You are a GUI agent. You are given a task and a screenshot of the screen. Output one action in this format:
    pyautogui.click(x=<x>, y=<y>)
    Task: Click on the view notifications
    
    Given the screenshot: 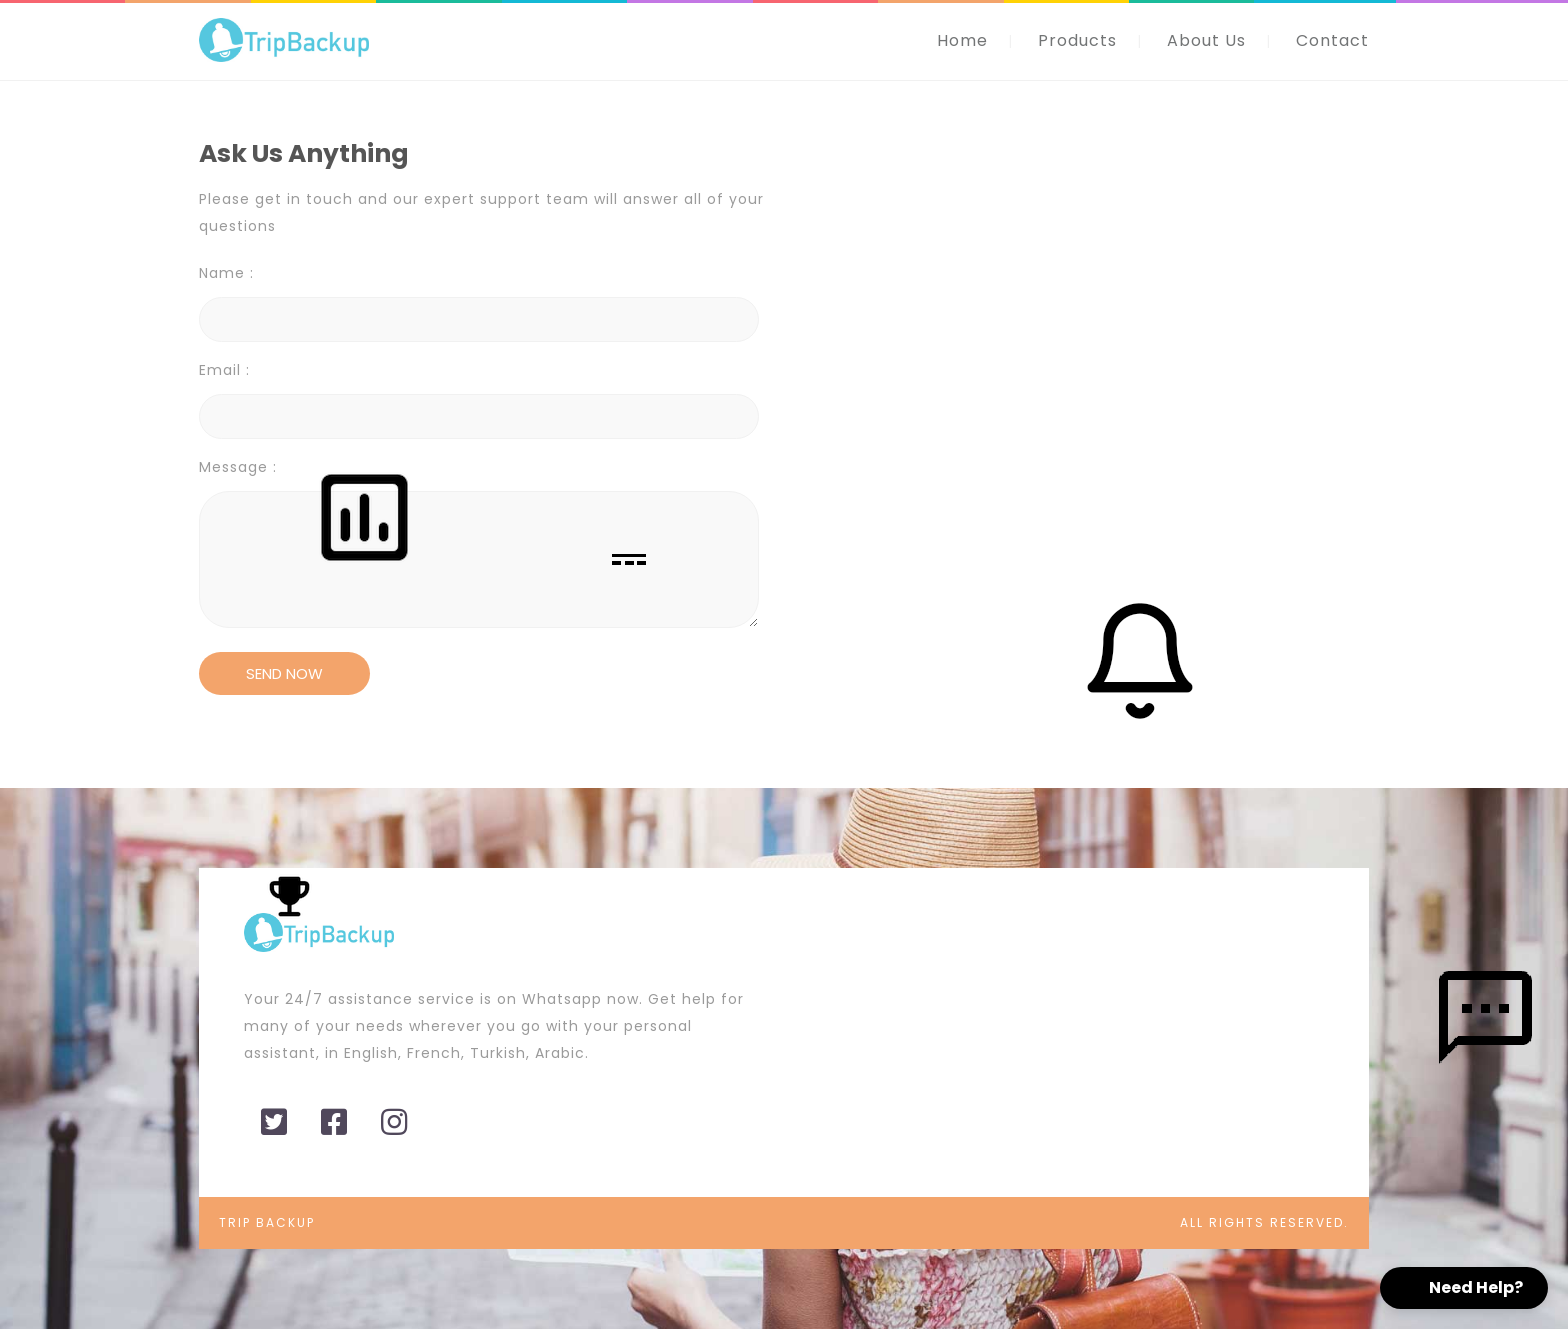 What is the action you would take?
    pyautogui.click(x=1140, y=661)
    